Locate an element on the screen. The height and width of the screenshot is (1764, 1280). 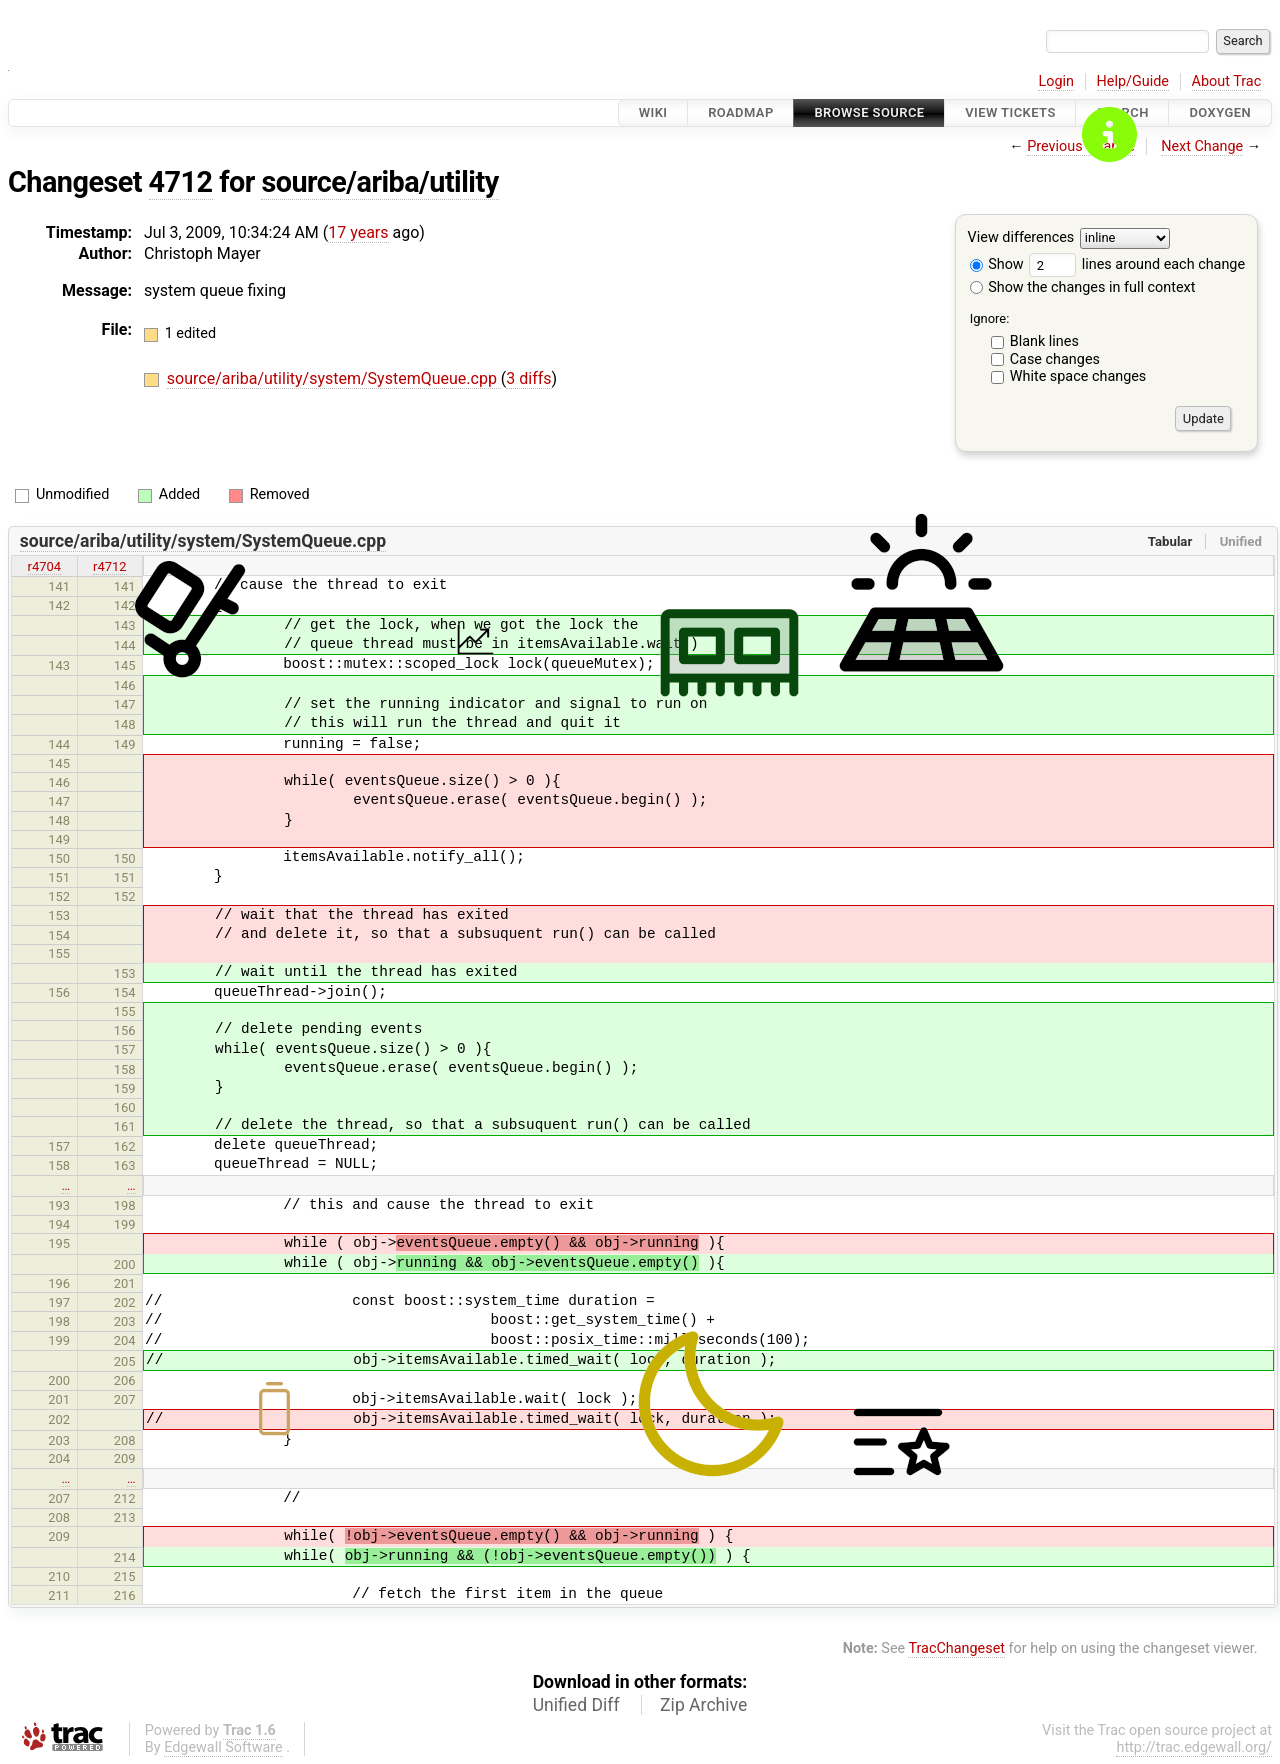
view analytics or performance trends is located at coordinates (475, 639).